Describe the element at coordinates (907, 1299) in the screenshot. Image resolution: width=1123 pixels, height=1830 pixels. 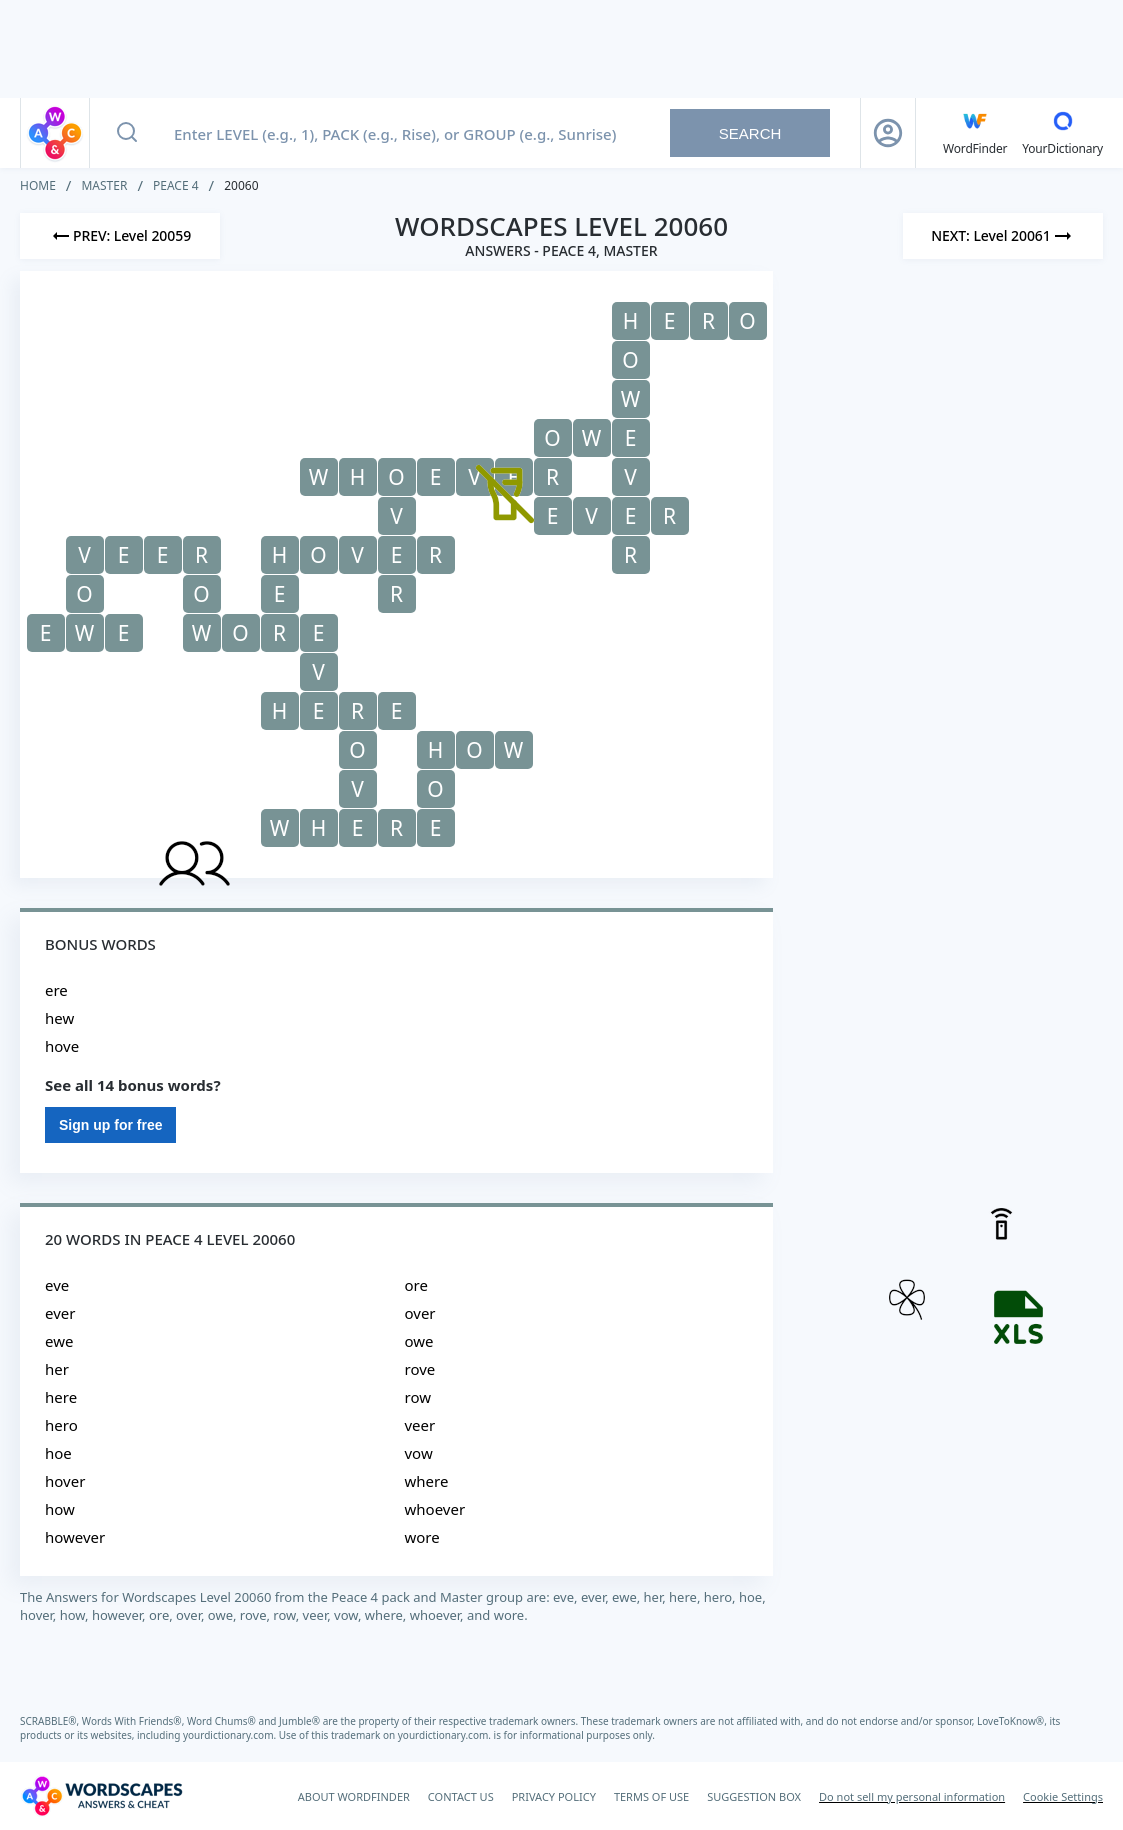
I see `indicates luck or bonus reward feature` at that location.